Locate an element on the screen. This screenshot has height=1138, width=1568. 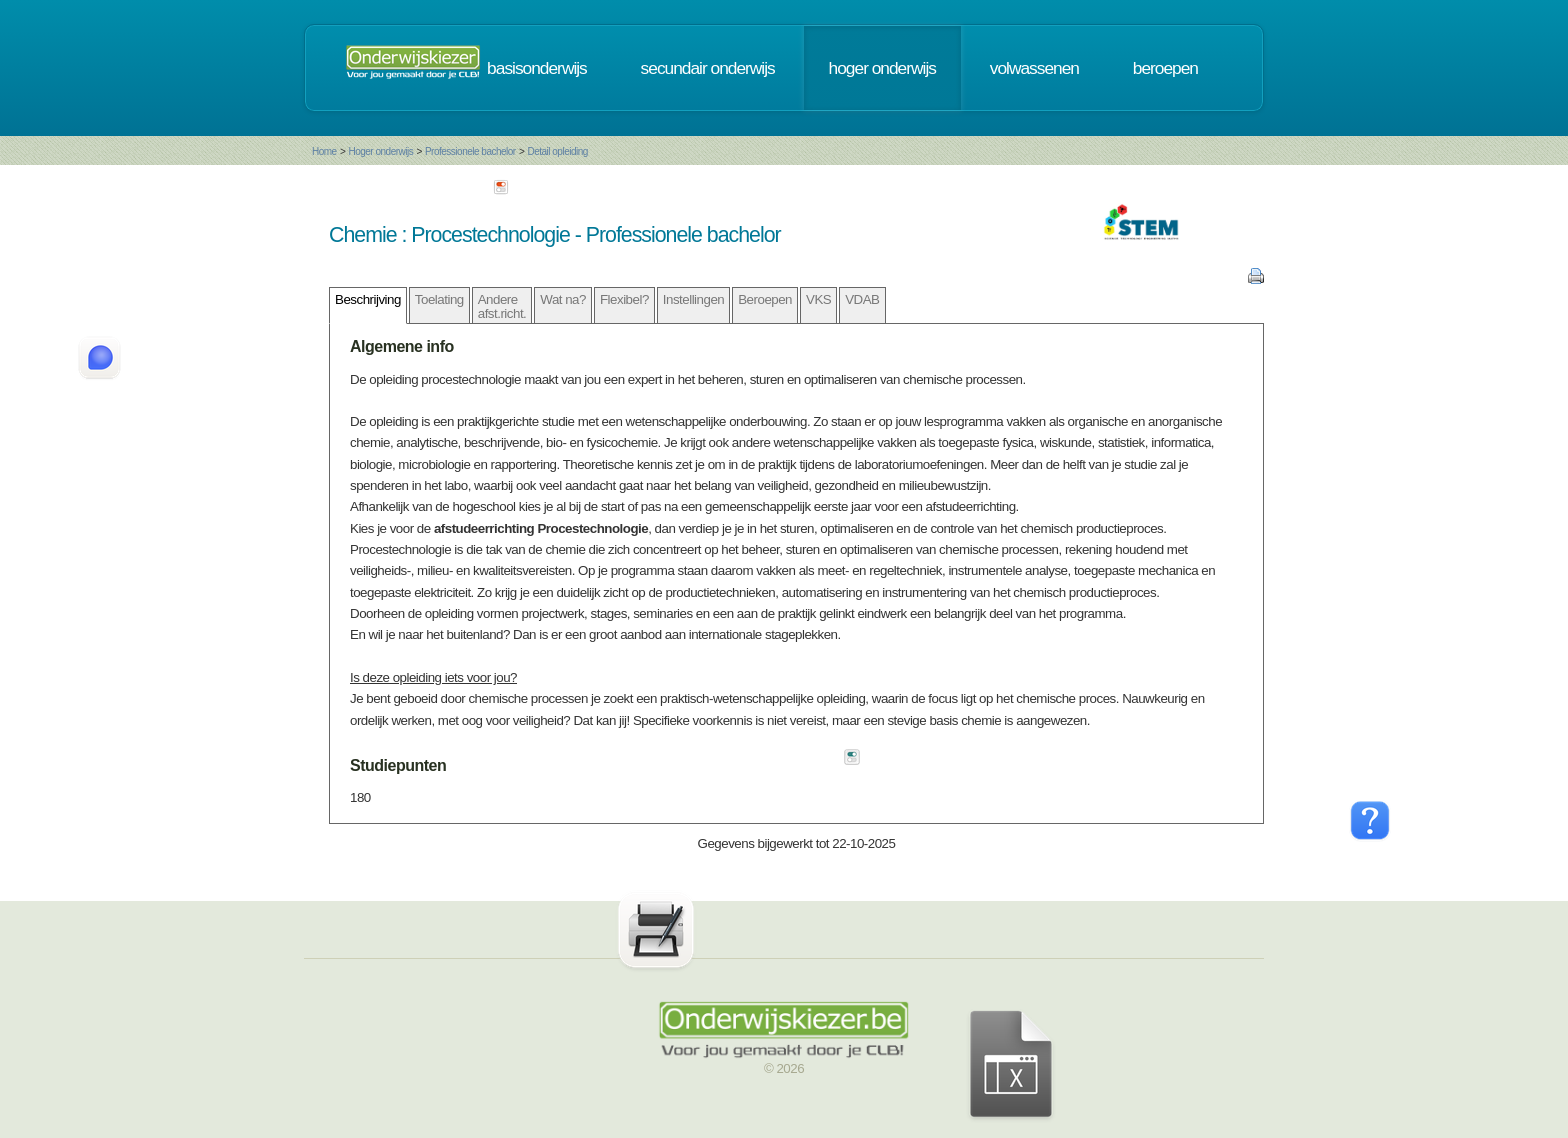
open gnome tweaks settings is located at coordinates (852, 757).